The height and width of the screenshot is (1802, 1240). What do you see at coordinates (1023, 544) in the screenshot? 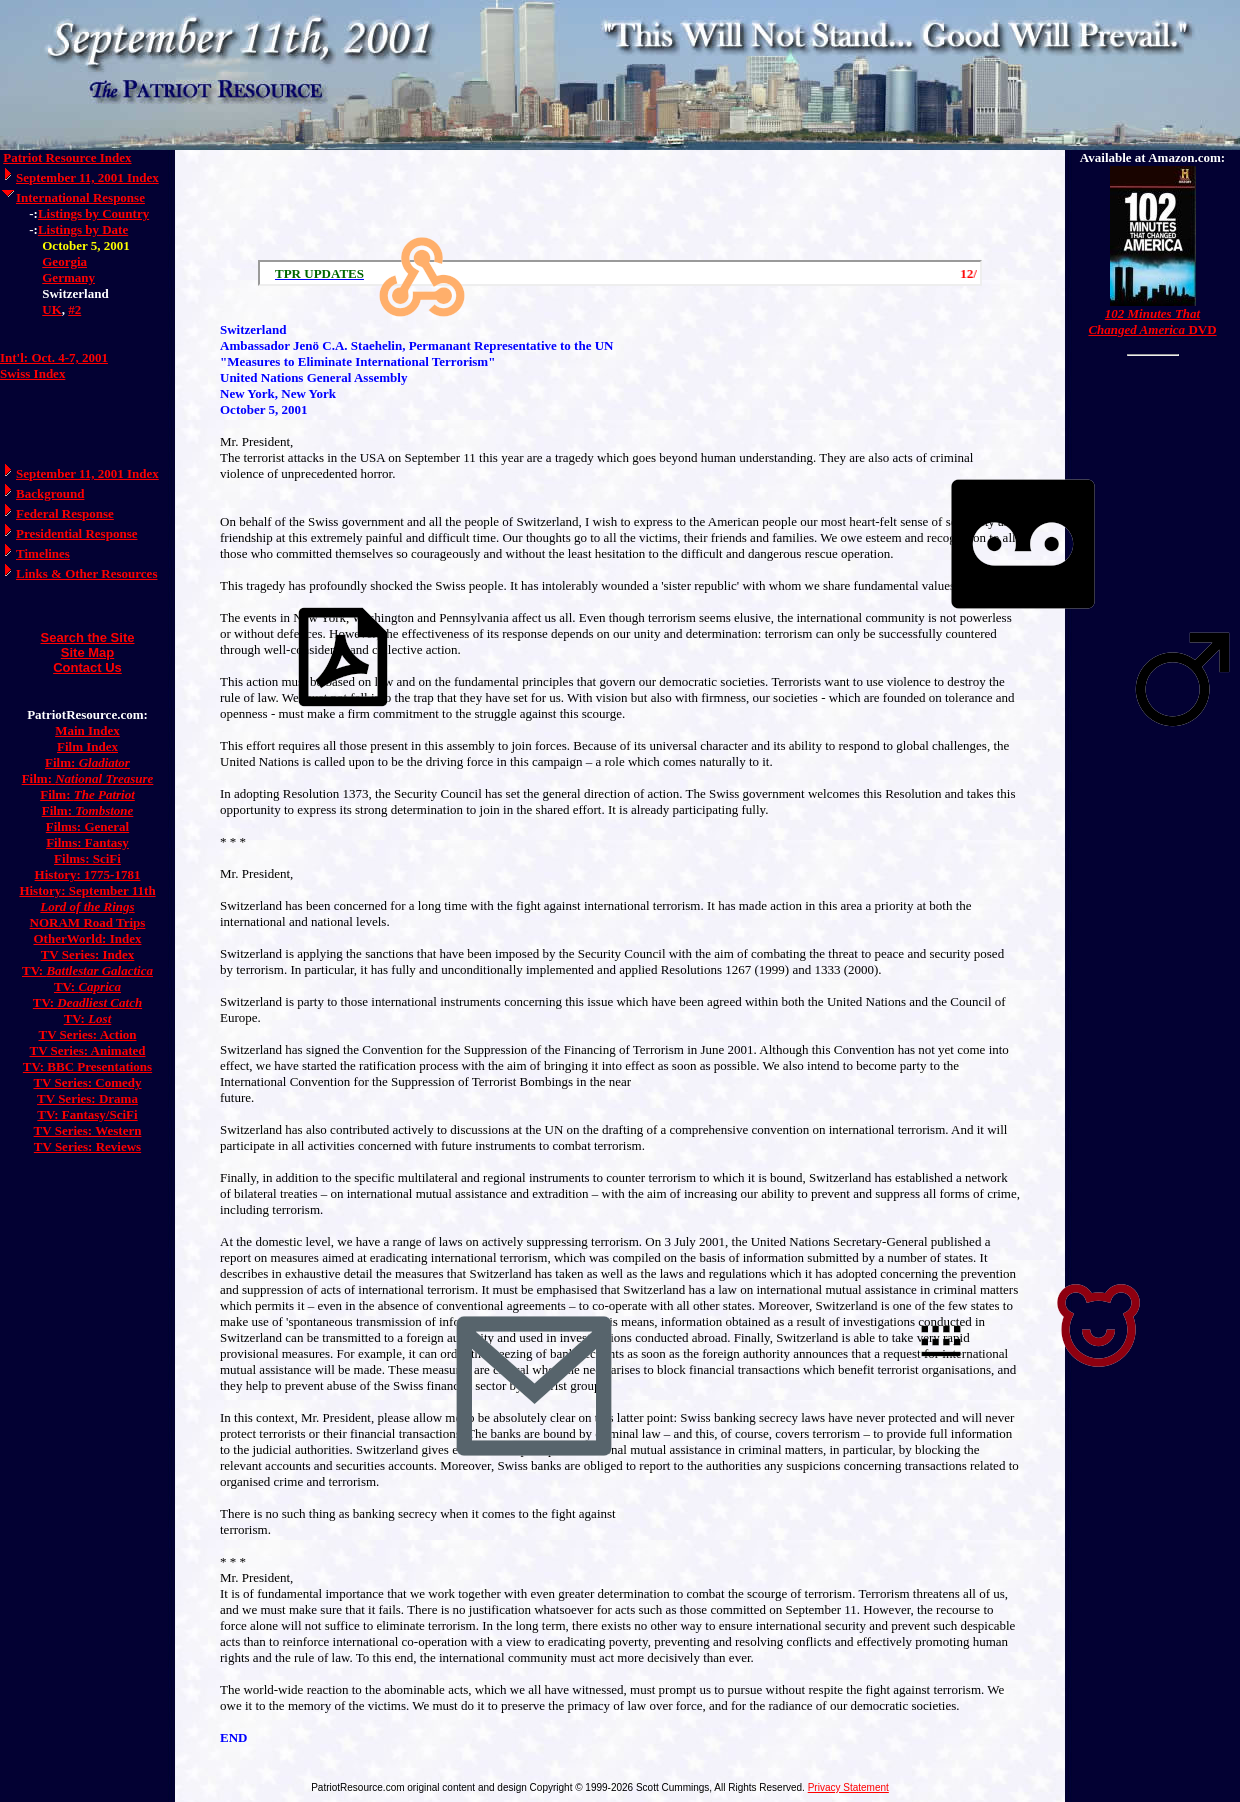
I see `play or access audio cassette content` at bounding box center [1023, 544].